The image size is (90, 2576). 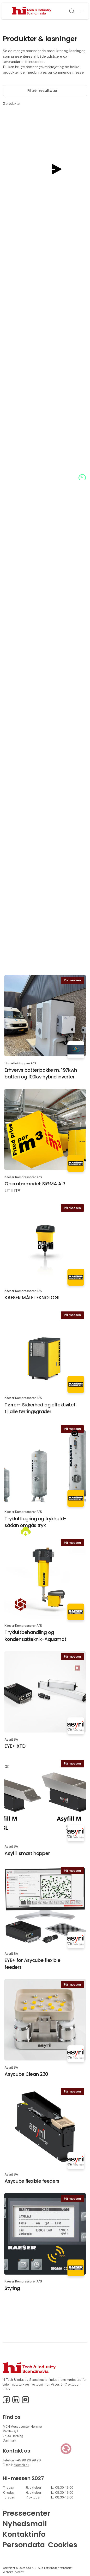 I want to click on send a message or submit content, so click(x=57, y=169).